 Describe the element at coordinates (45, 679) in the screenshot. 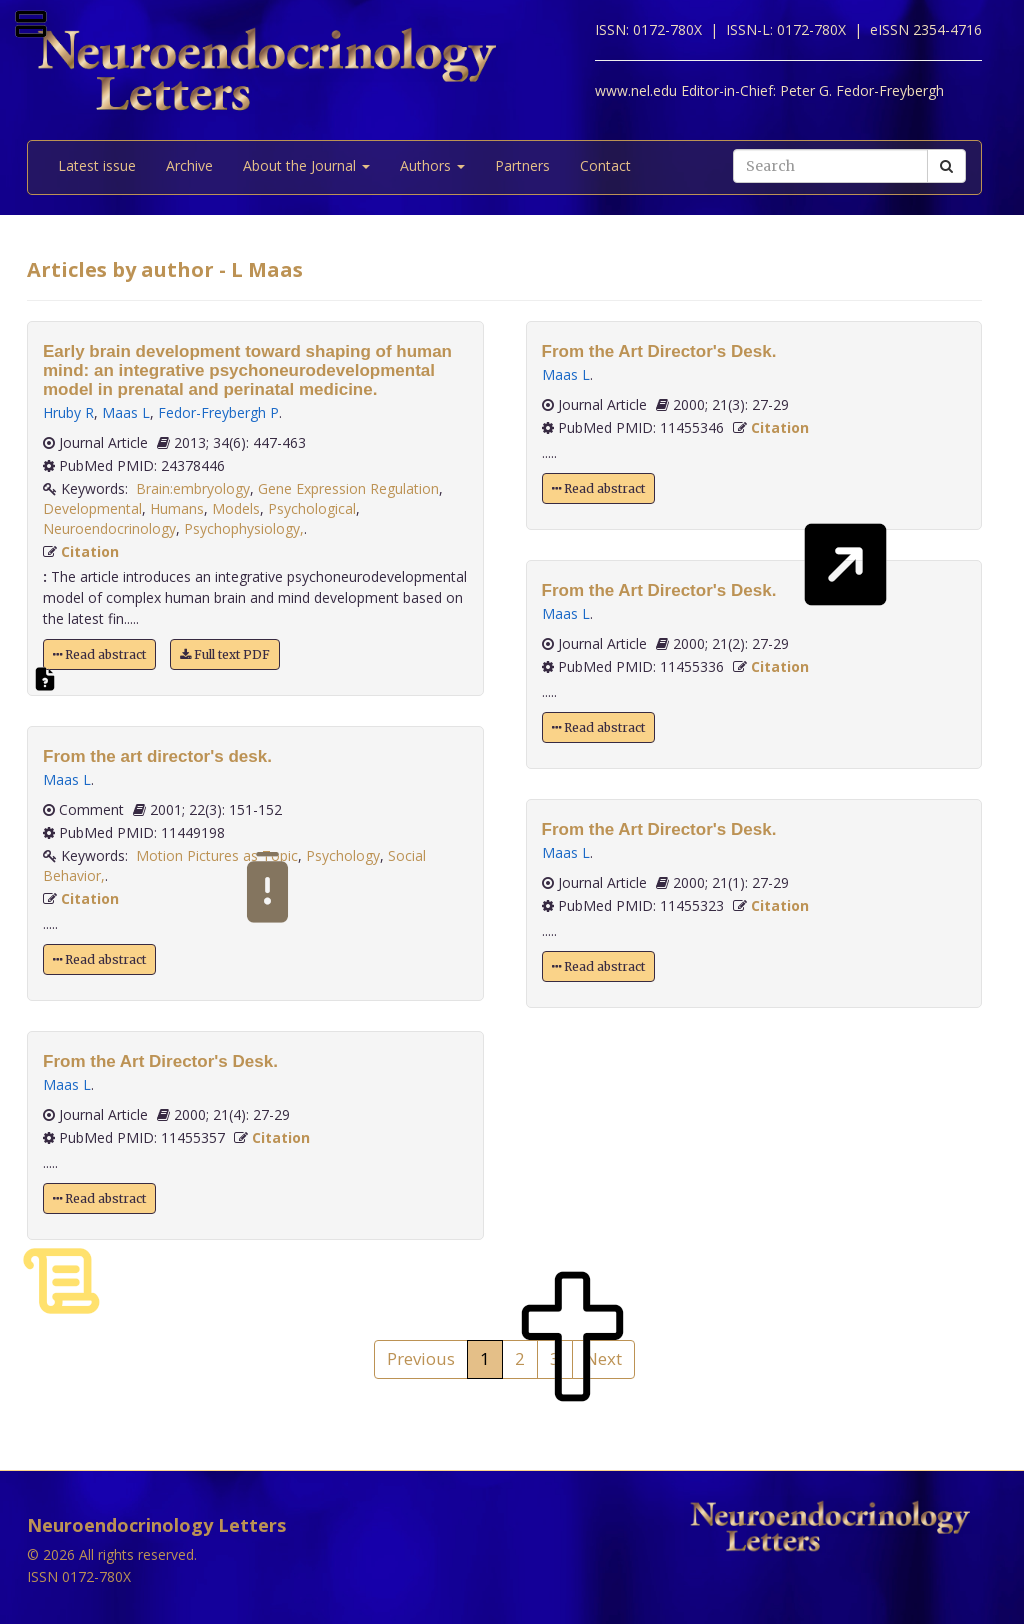

I see `unrecognized file type` at that location.